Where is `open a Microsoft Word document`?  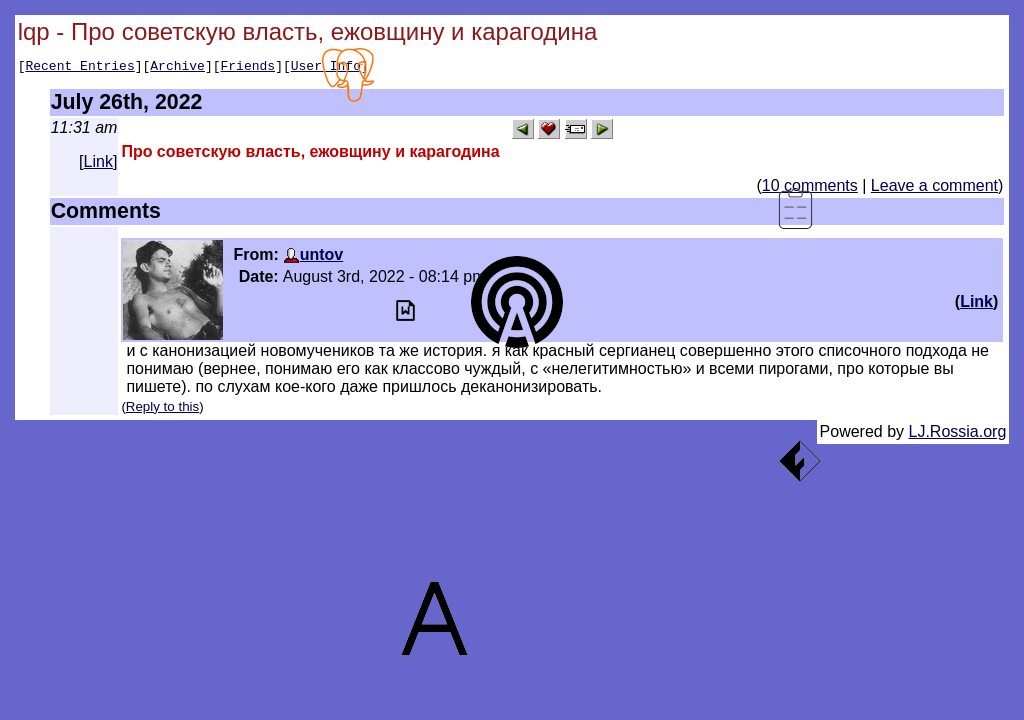 open a Microsoft Word document is located at coordinates (405, 310).